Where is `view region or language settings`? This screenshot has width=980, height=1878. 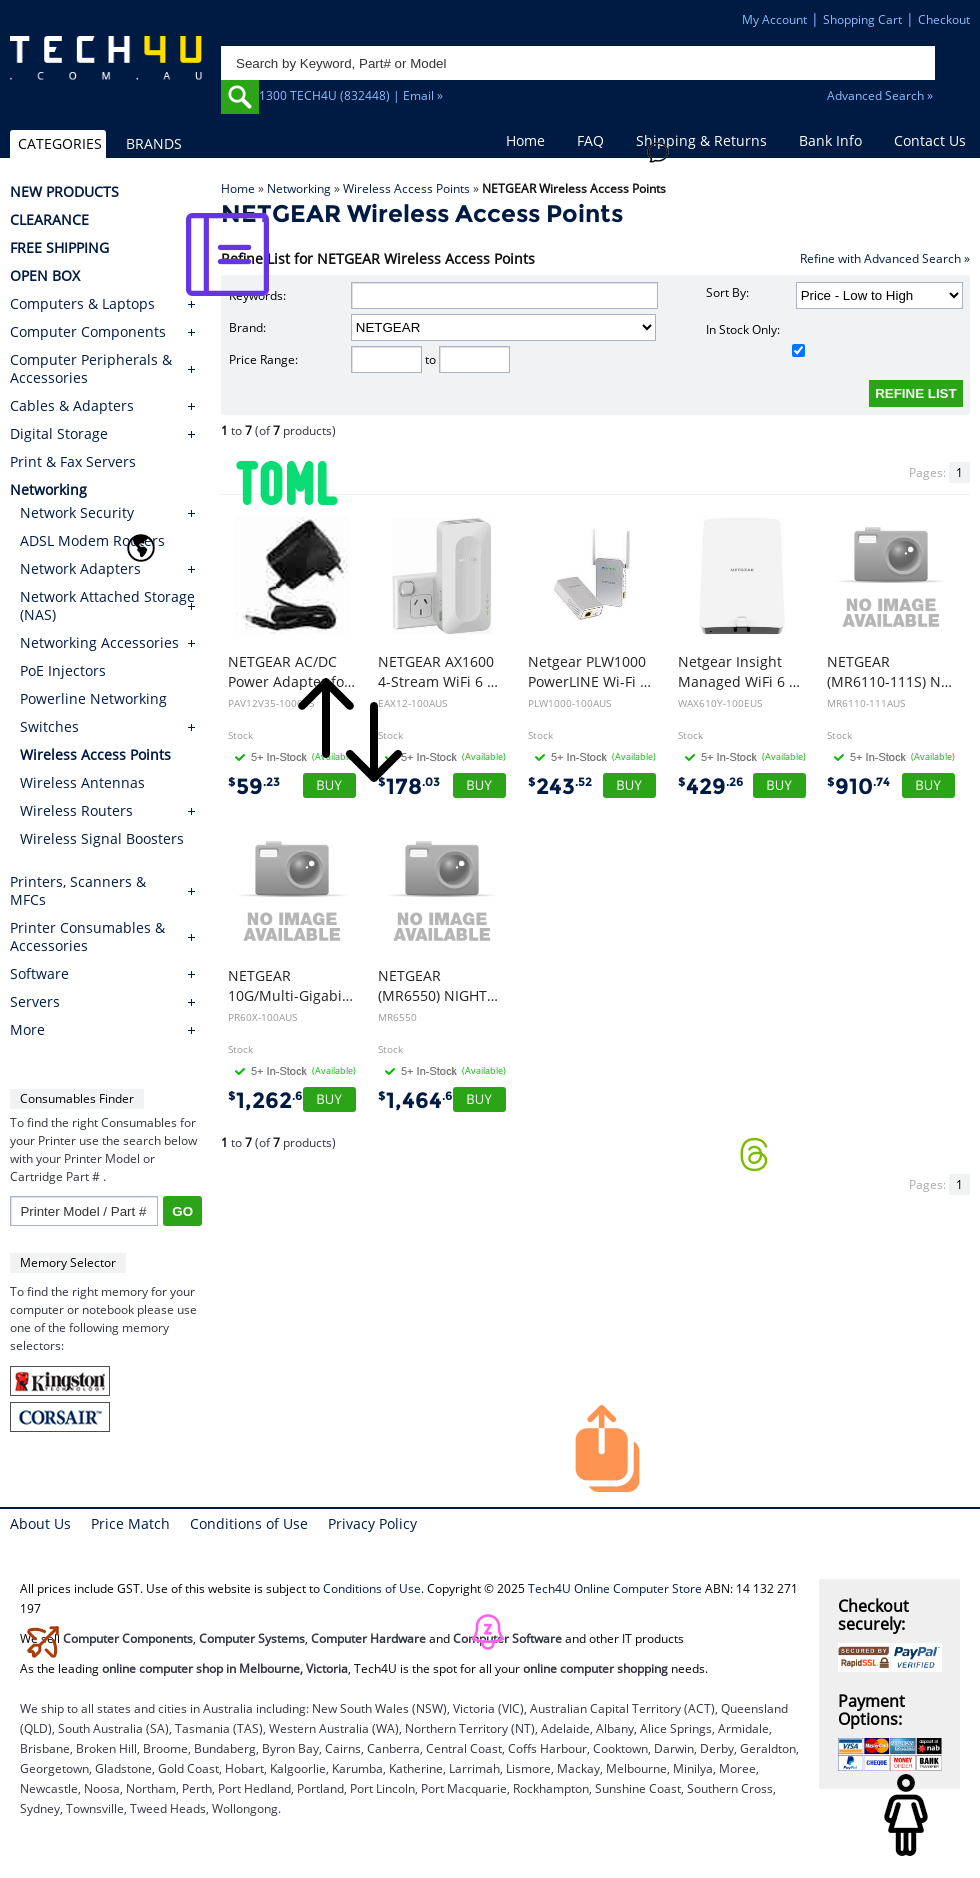
view region or language settings is located at coordinates (141, 548).